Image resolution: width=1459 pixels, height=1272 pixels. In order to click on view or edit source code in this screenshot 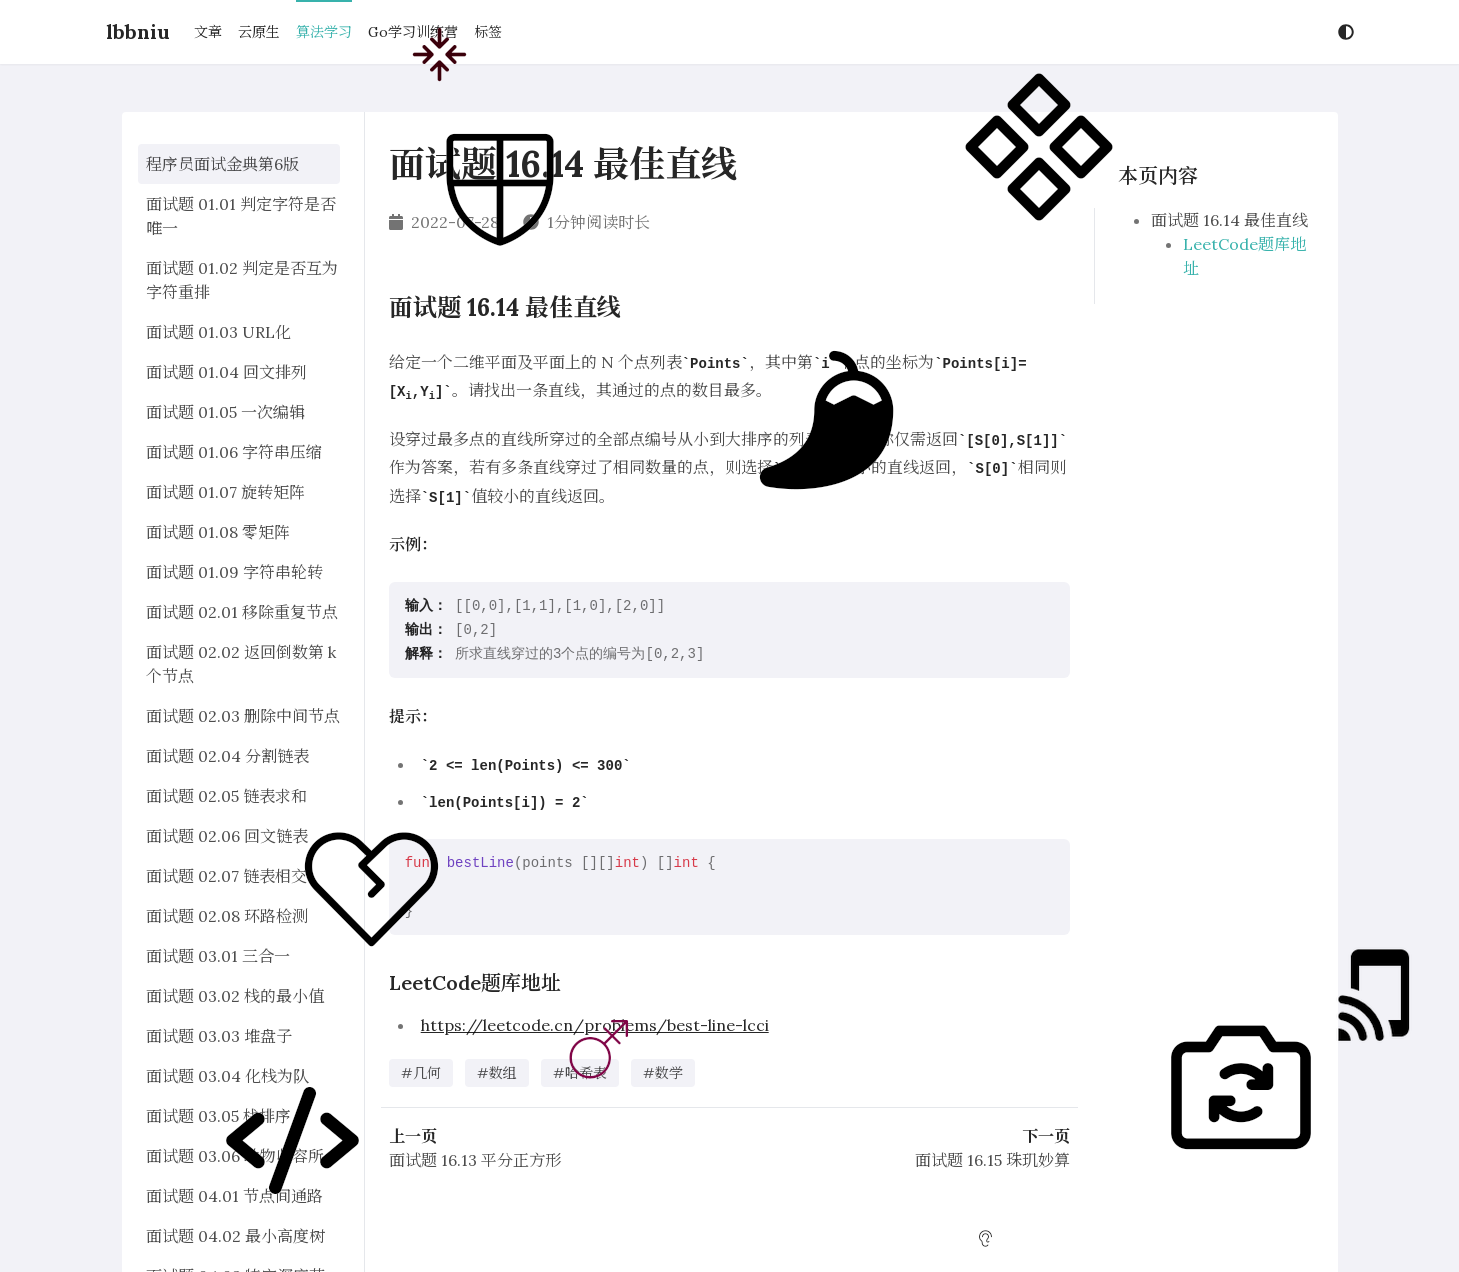, I will do `click(292, 1140)`.